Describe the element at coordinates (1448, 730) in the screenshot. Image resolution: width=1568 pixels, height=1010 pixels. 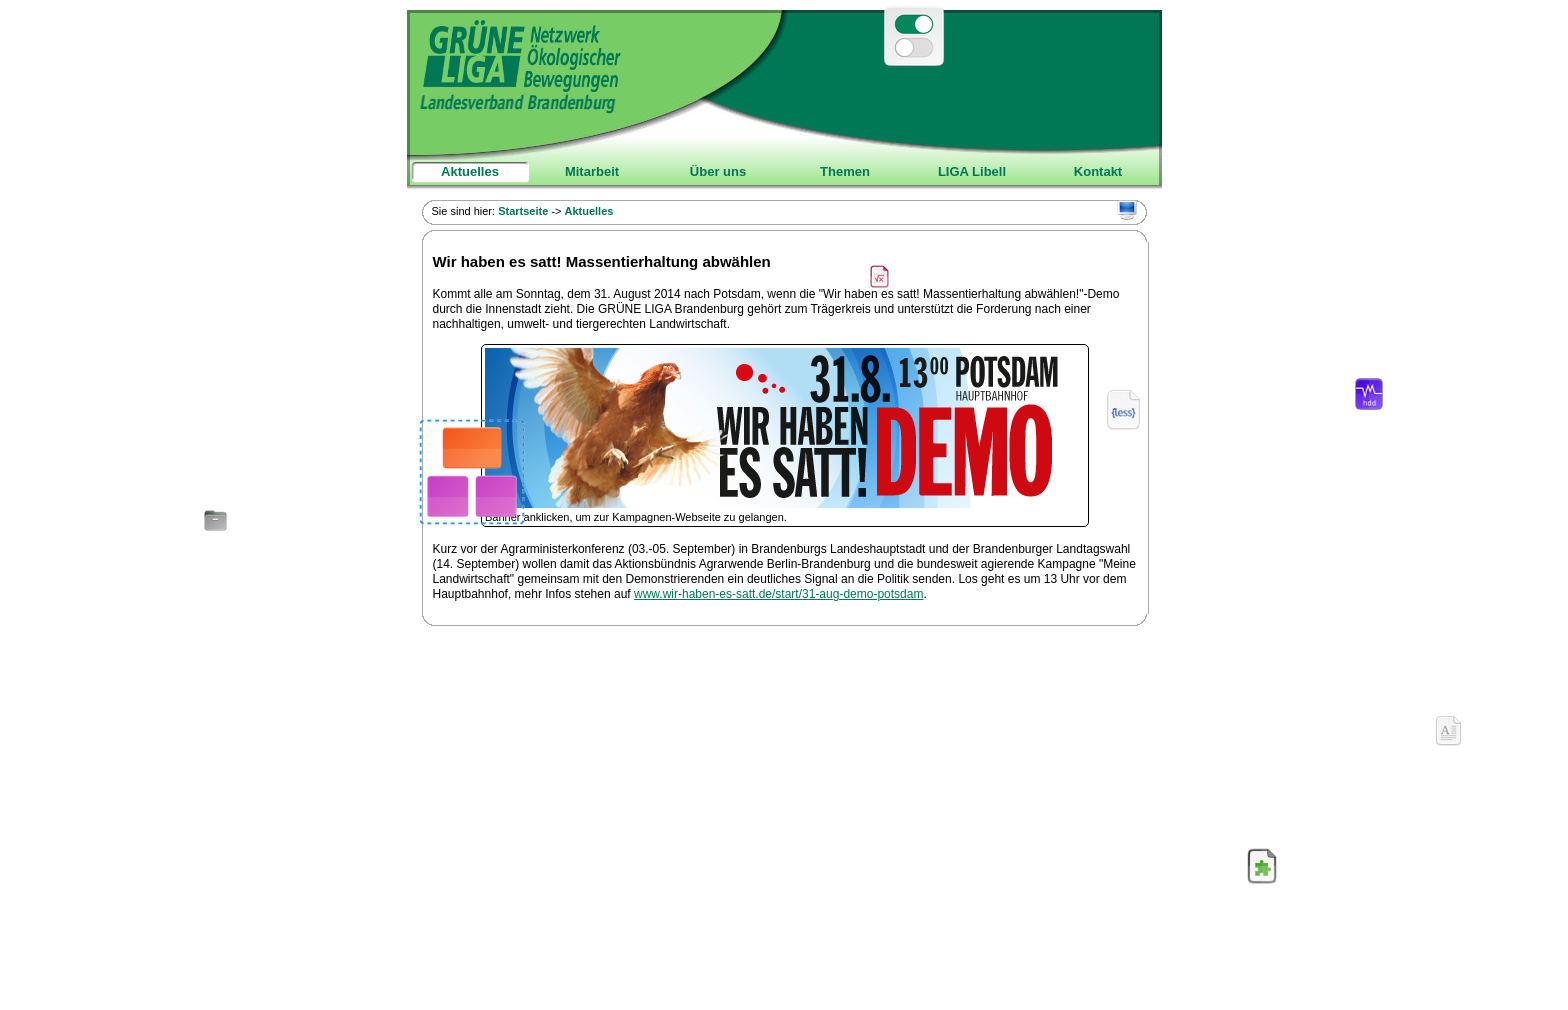
I see `open a rich text document` at that location.